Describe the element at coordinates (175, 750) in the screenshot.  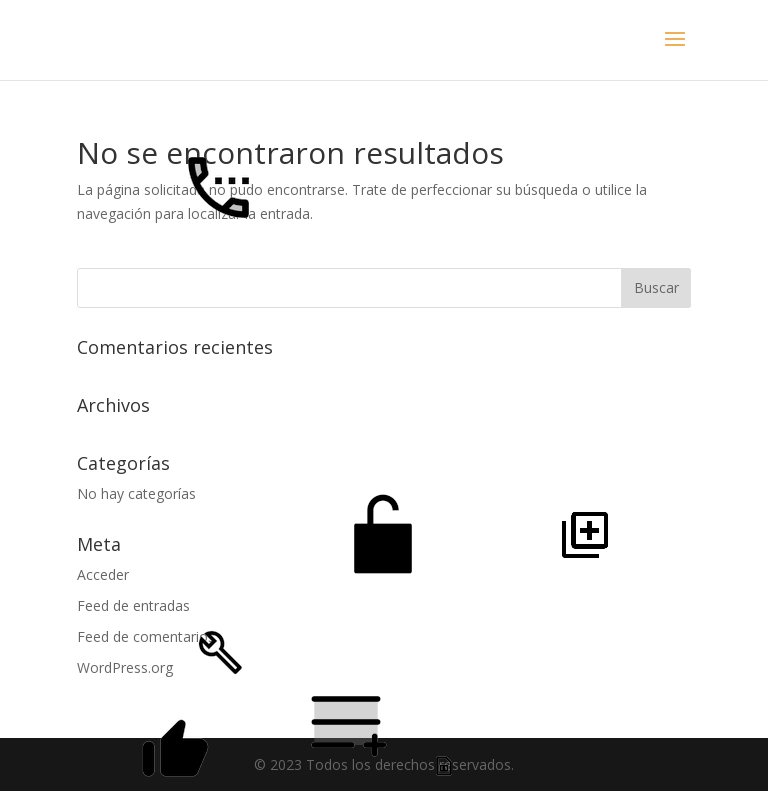
I see `like or upvote content` at that location.